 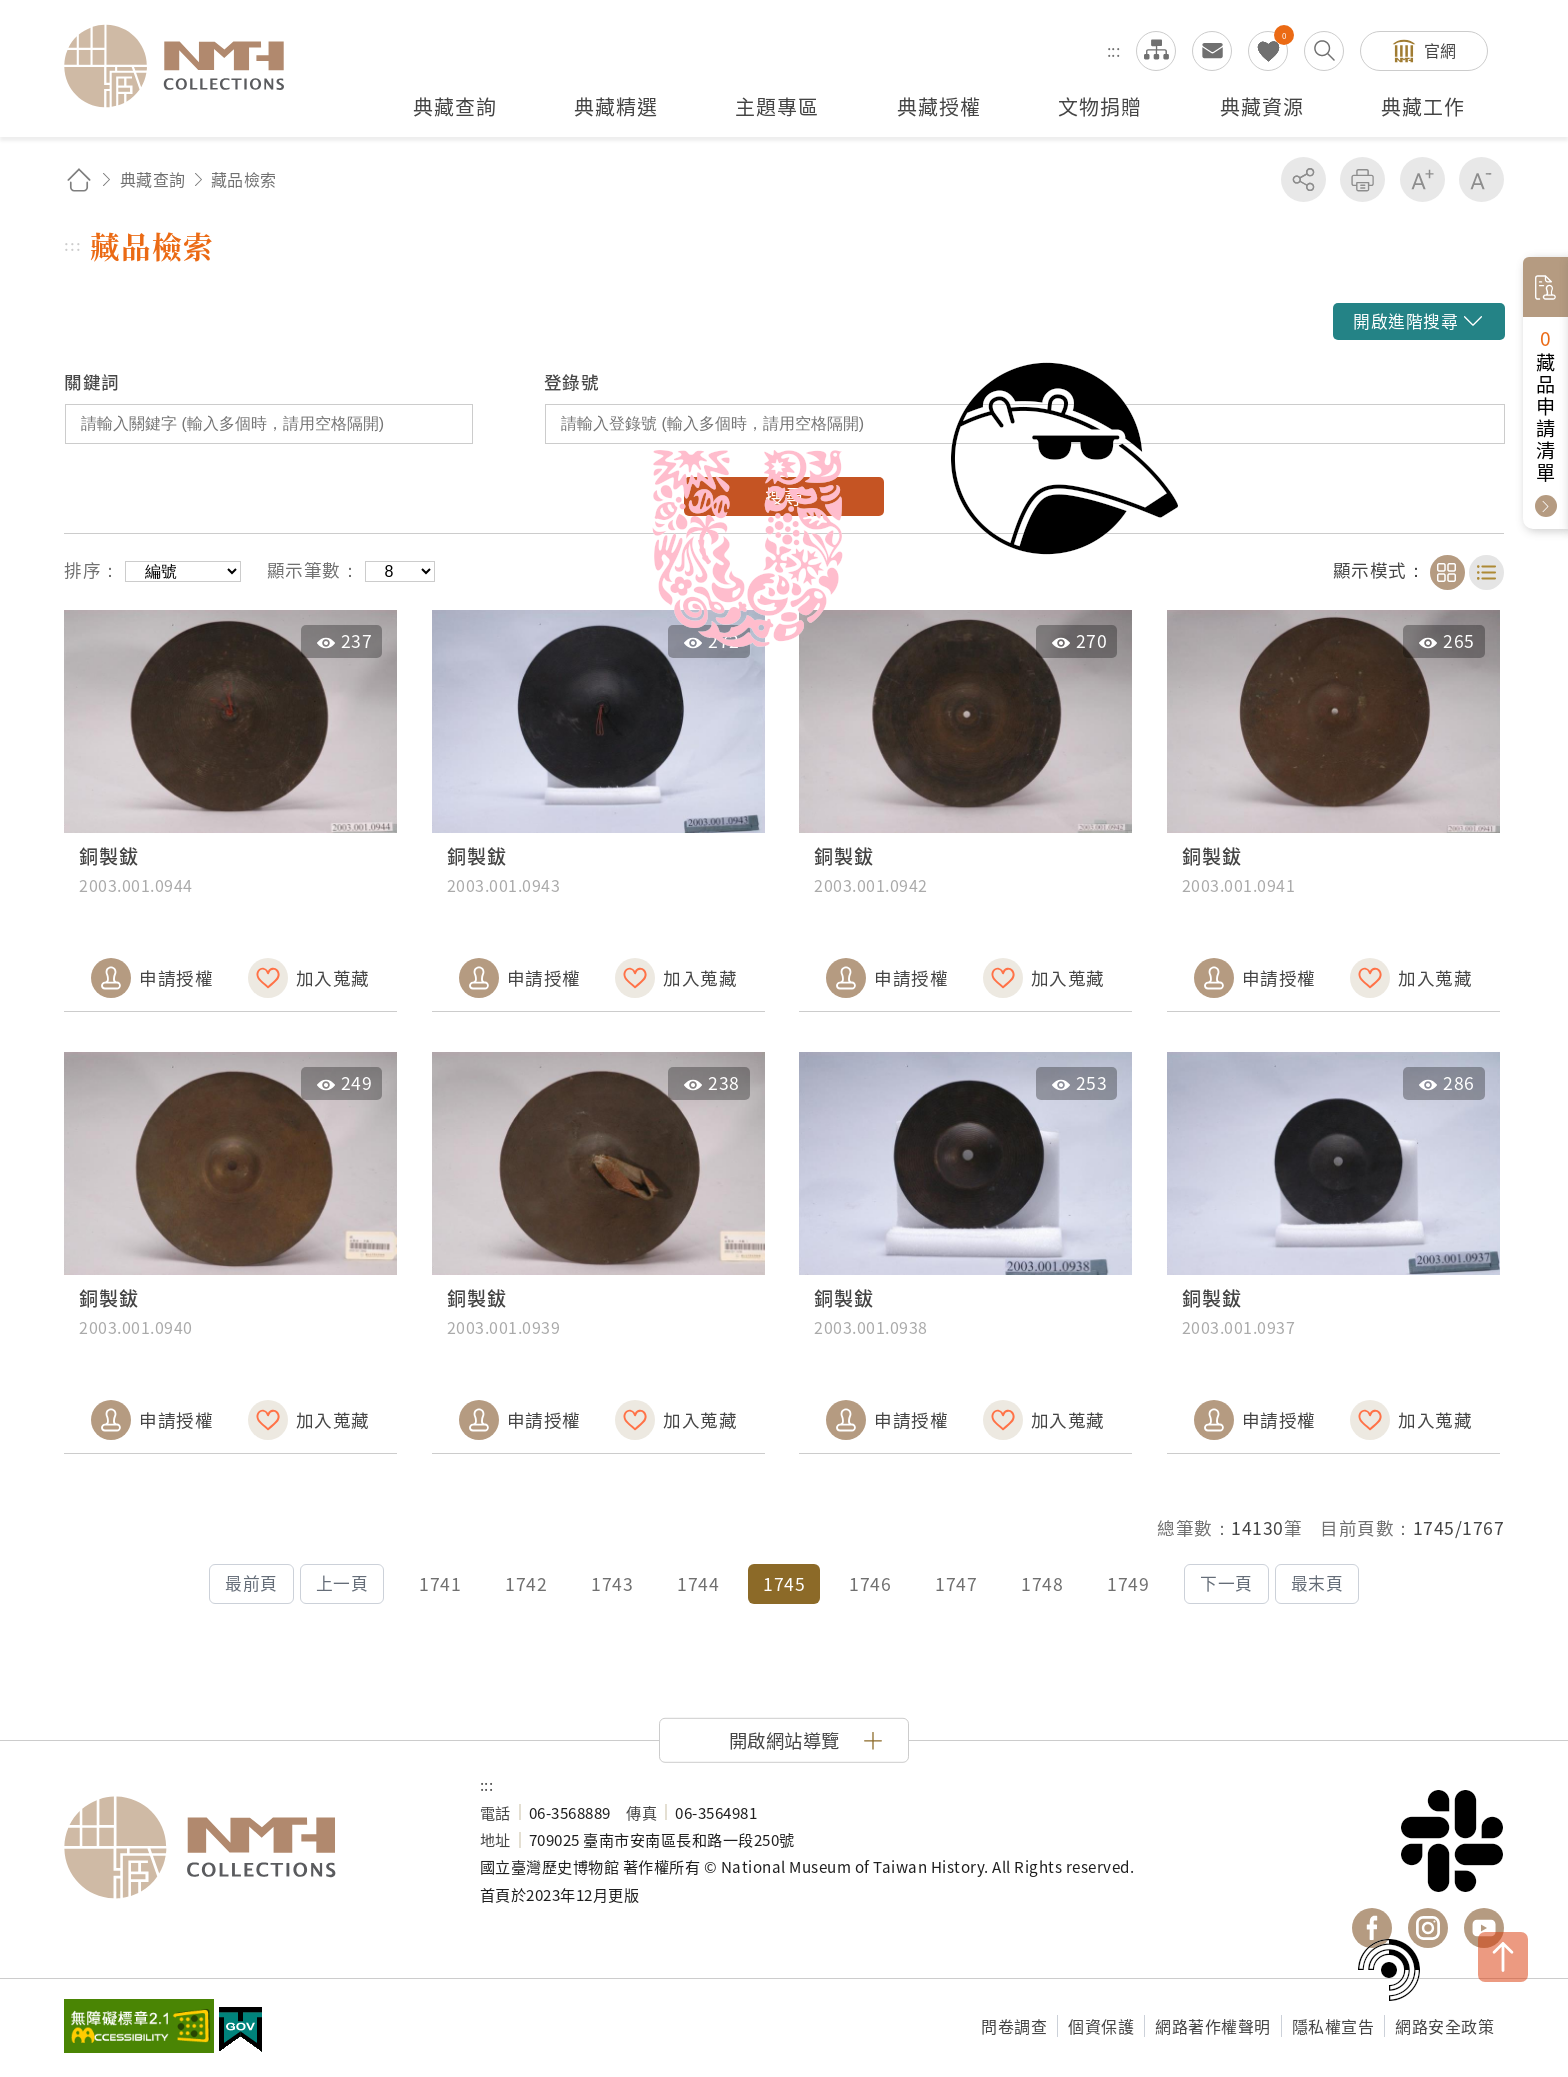 I want to click on open Slack messaging app, so click(x=1452, y=1841).